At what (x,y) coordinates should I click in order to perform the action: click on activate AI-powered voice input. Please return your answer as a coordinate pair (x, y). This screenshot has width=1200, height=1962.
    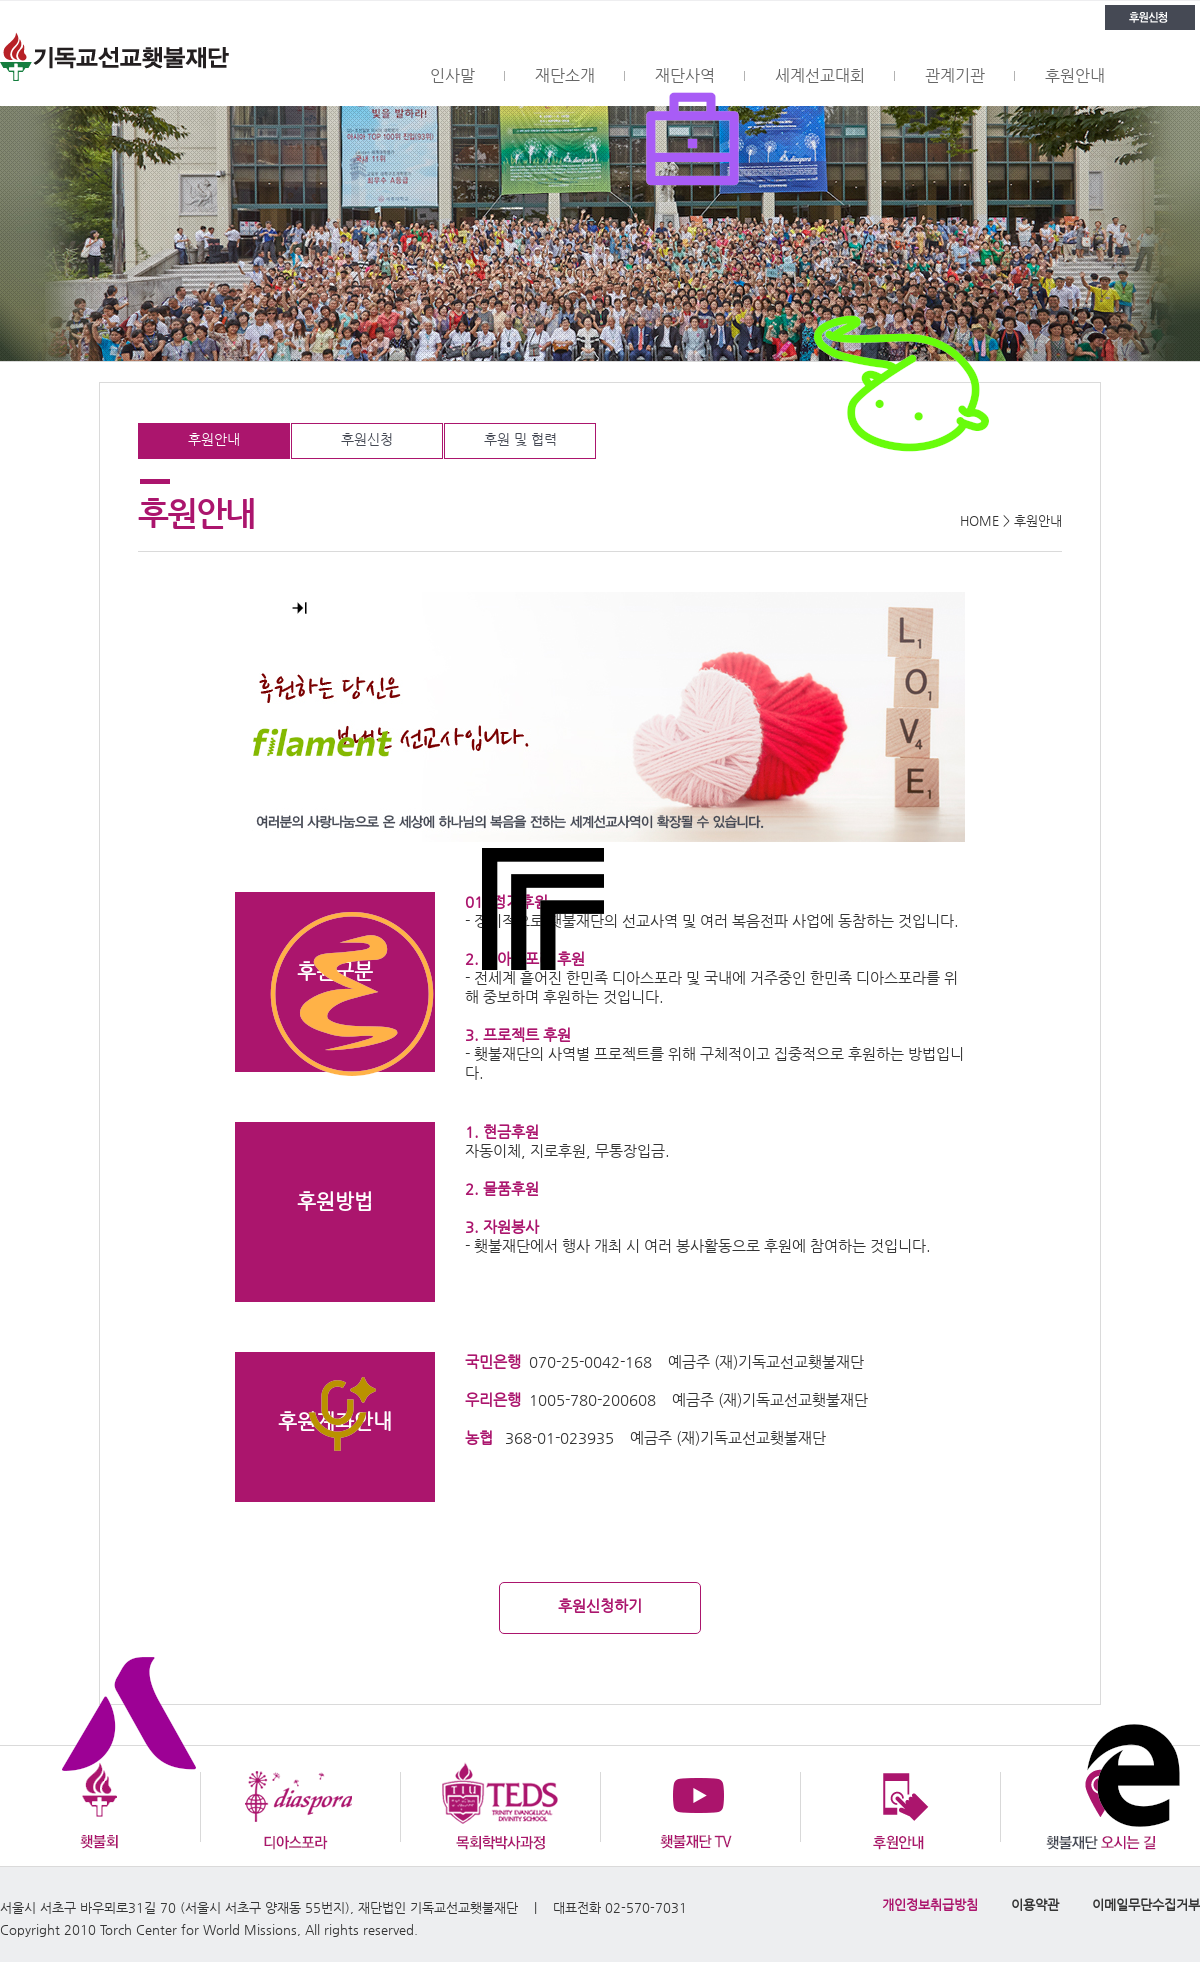
    Looking at the image, I should click on (337, 1415).